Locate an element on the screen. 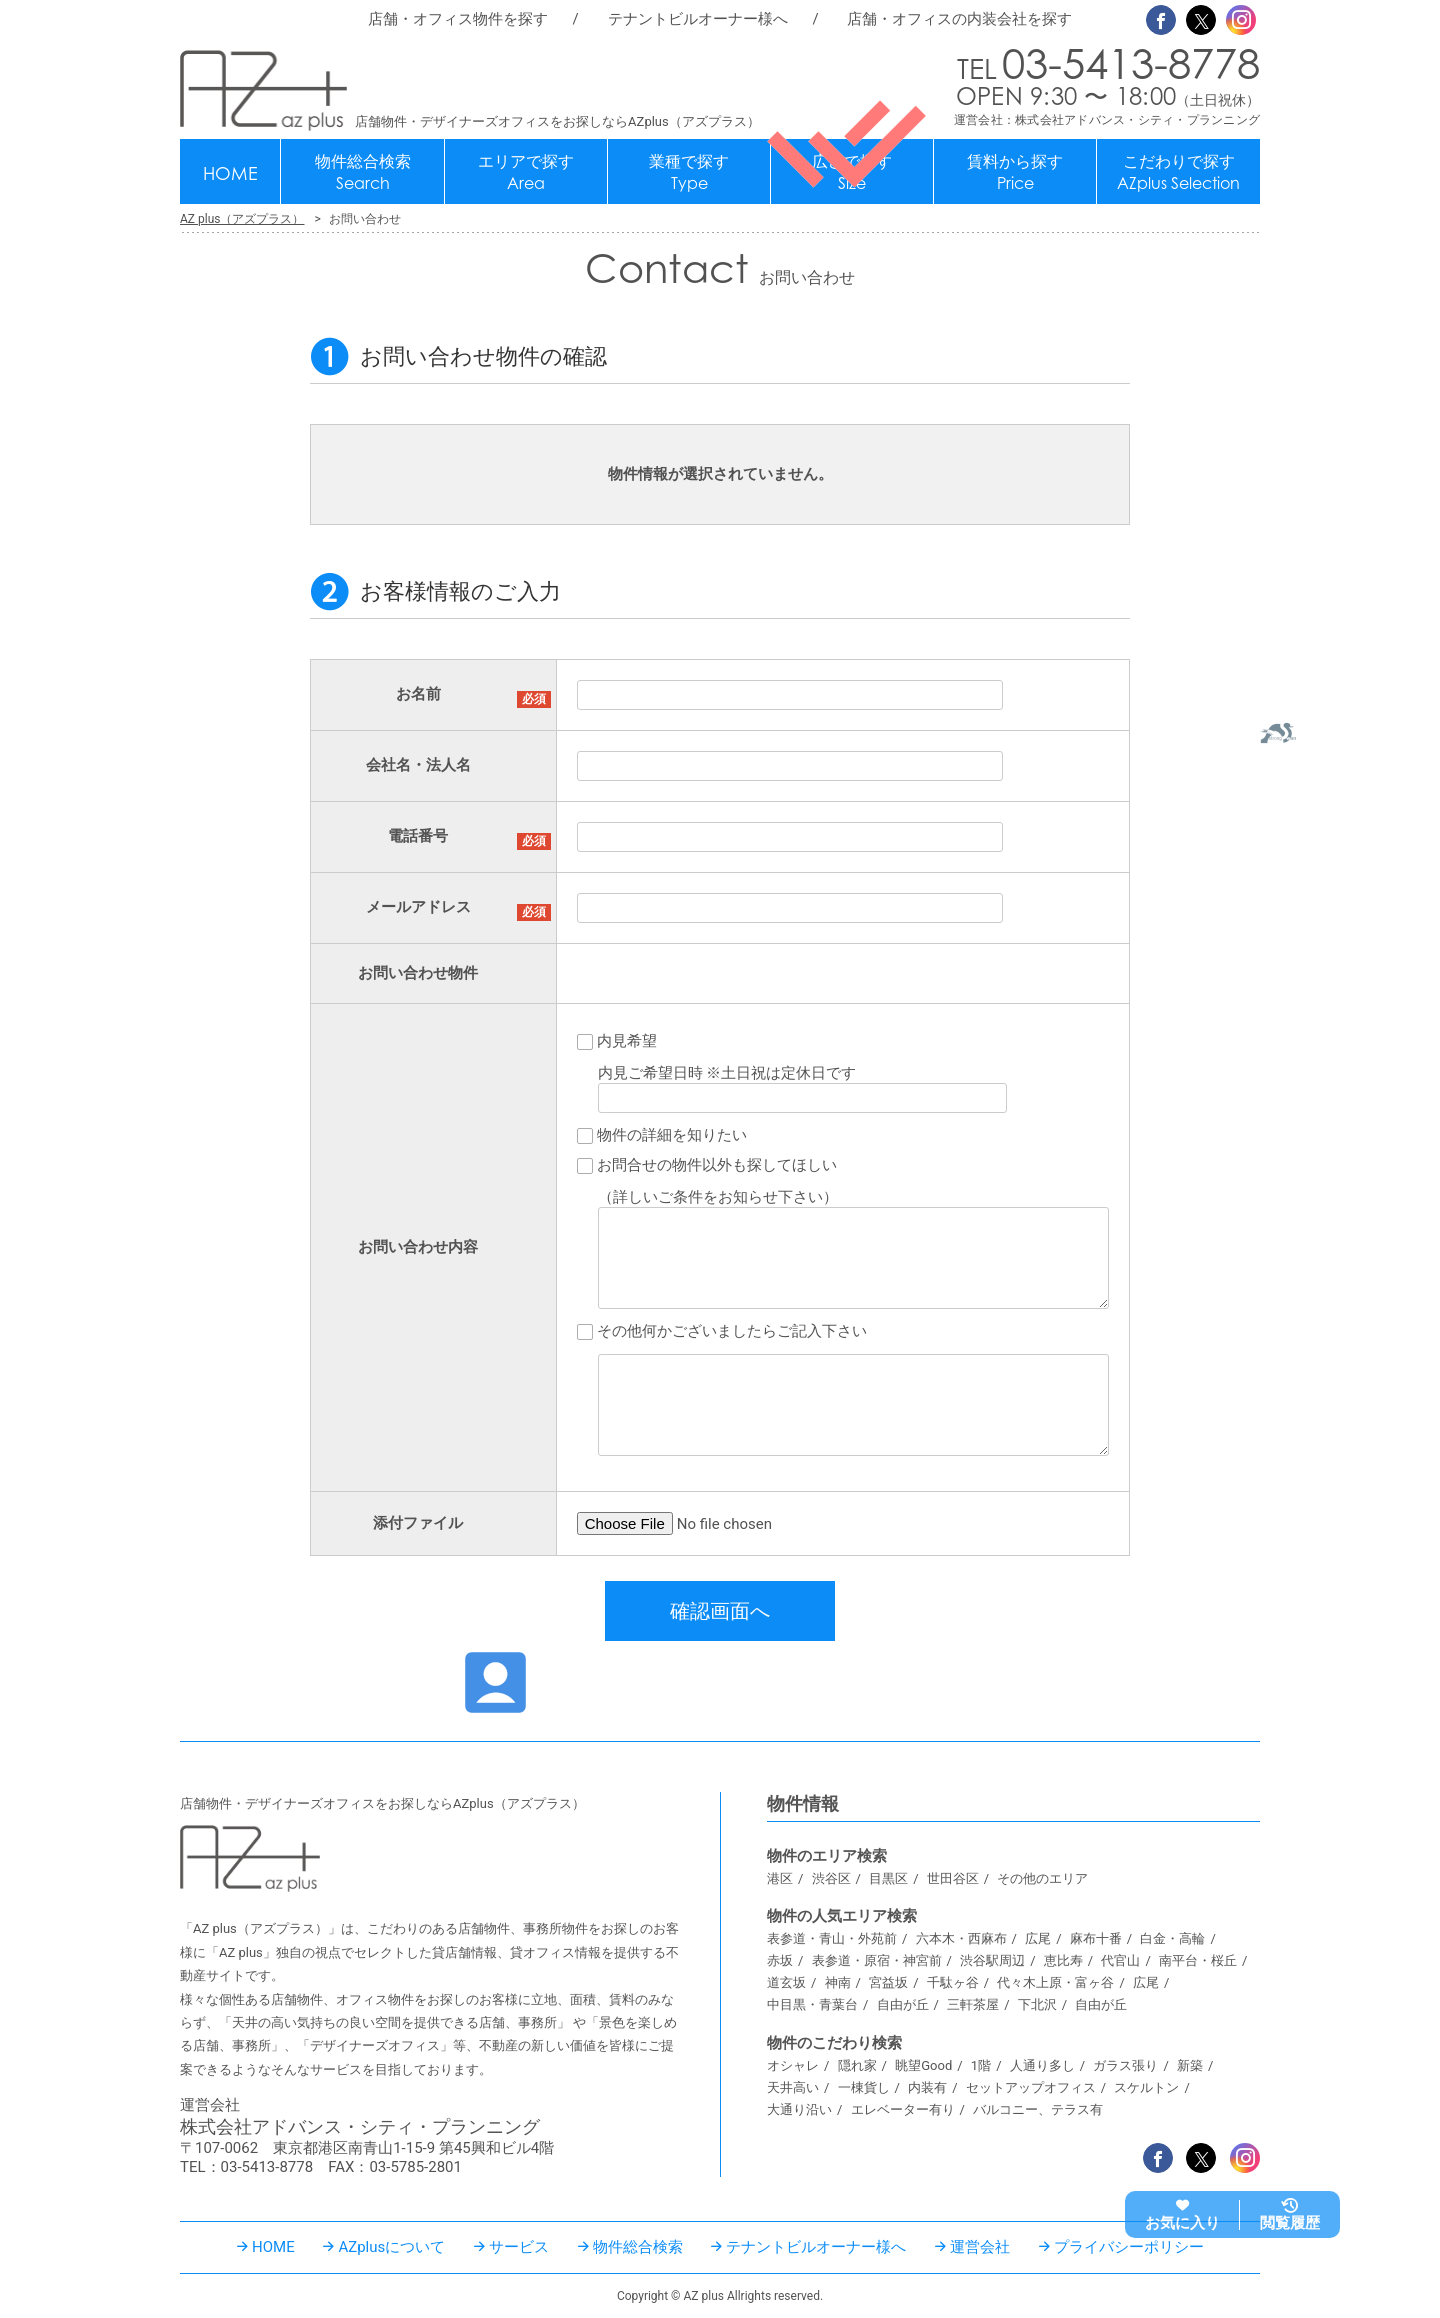 Image resolution: width=1440 pixels, height=2318 pixels. message read confirmation indicator is located at coordinates (847, 144).